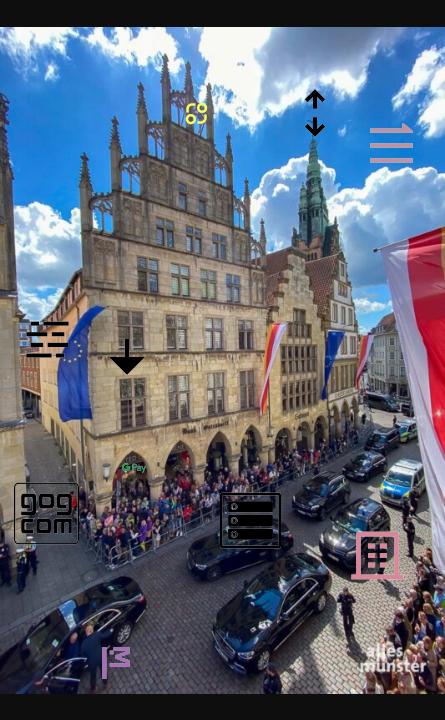 The height and width of the screenshot is (720, 445). I want to click on download a file or content, so click(127, 357).